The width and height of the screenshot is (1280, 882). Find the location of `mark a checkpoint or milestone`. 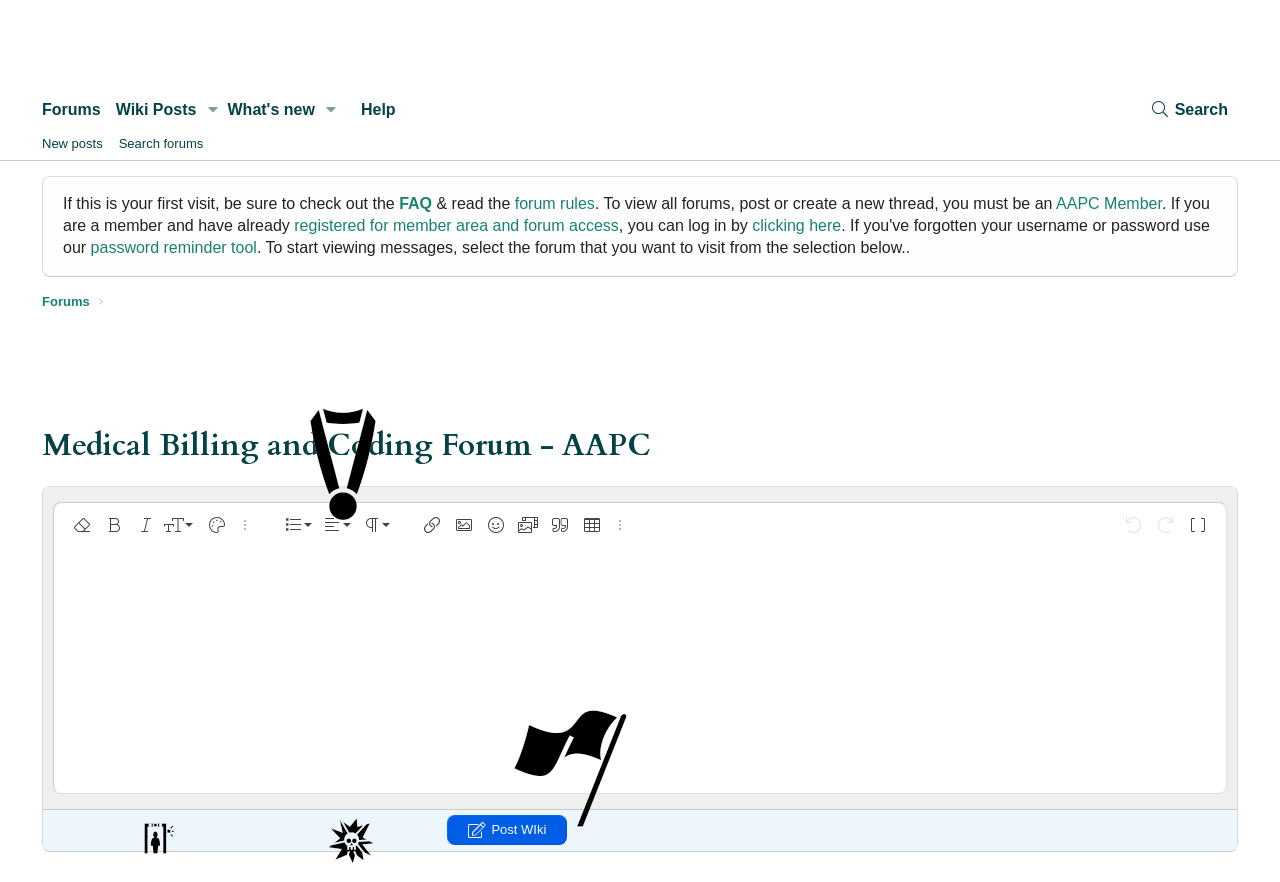

mark a checkpoint or milestone is located at coordinates (569, 768).